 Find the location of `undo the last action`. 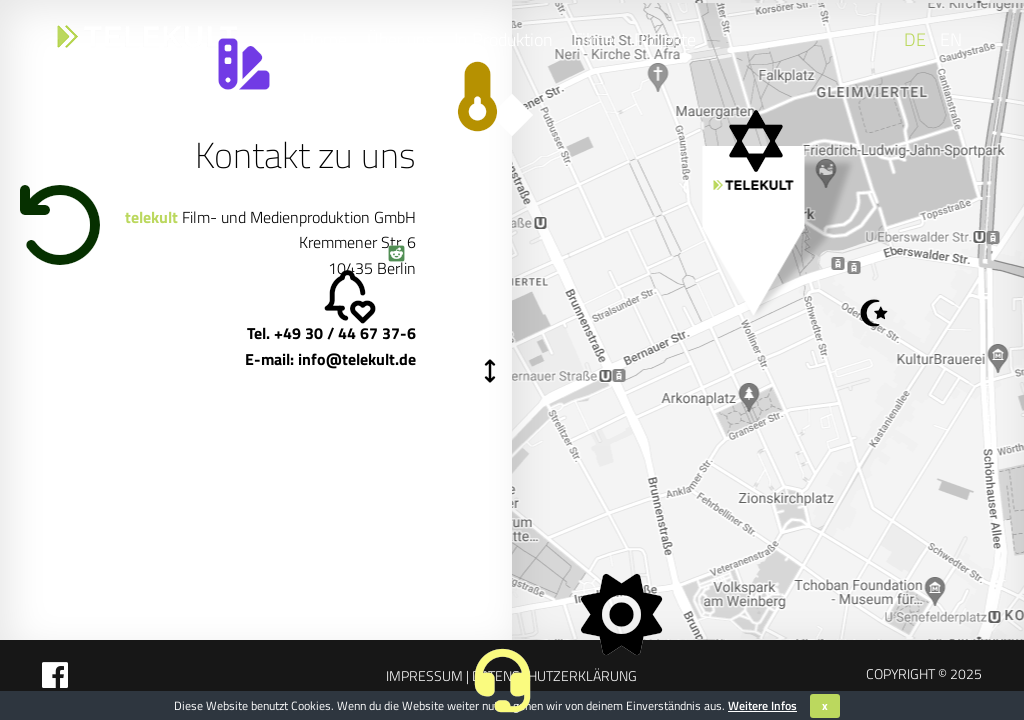

undo the last action is located at coordinates (60, 225).